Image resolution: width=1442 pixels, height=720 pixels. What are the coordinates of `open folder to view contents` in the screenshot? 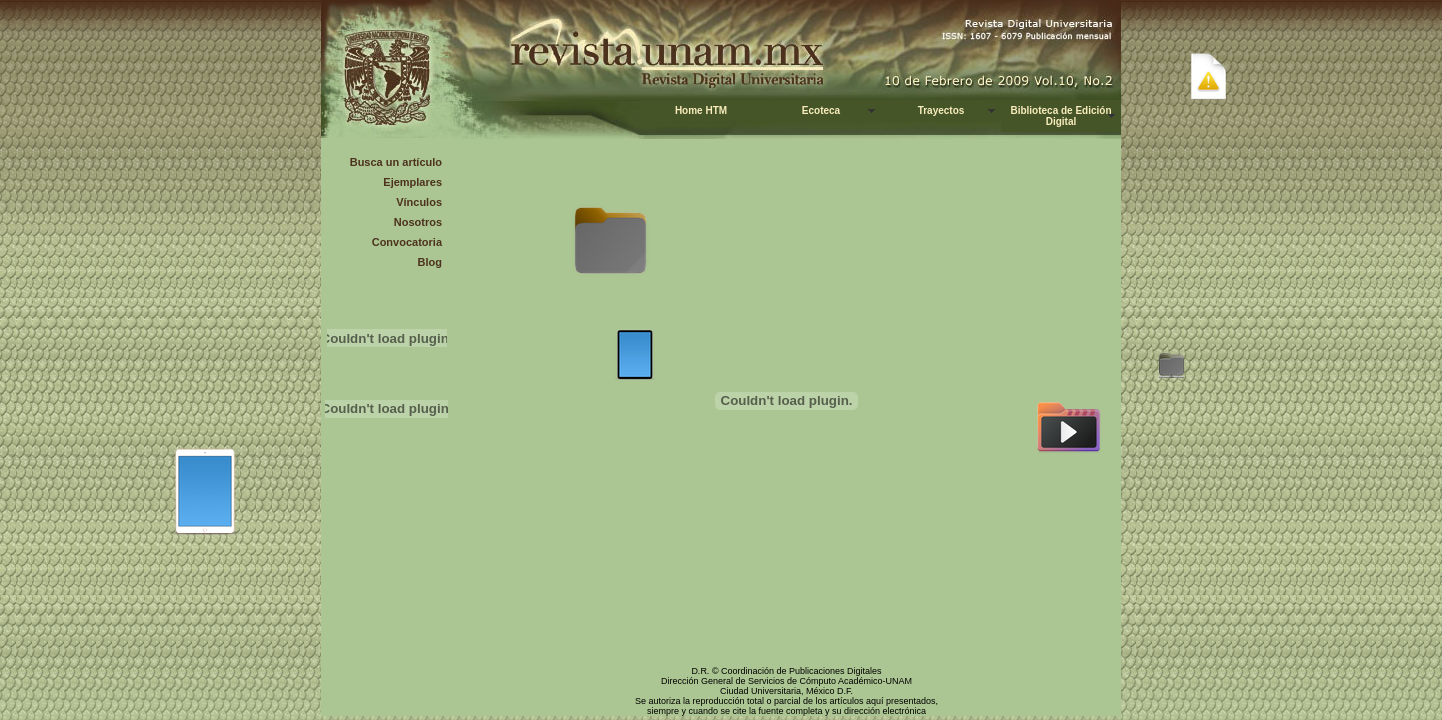 It's located at (610, 240).